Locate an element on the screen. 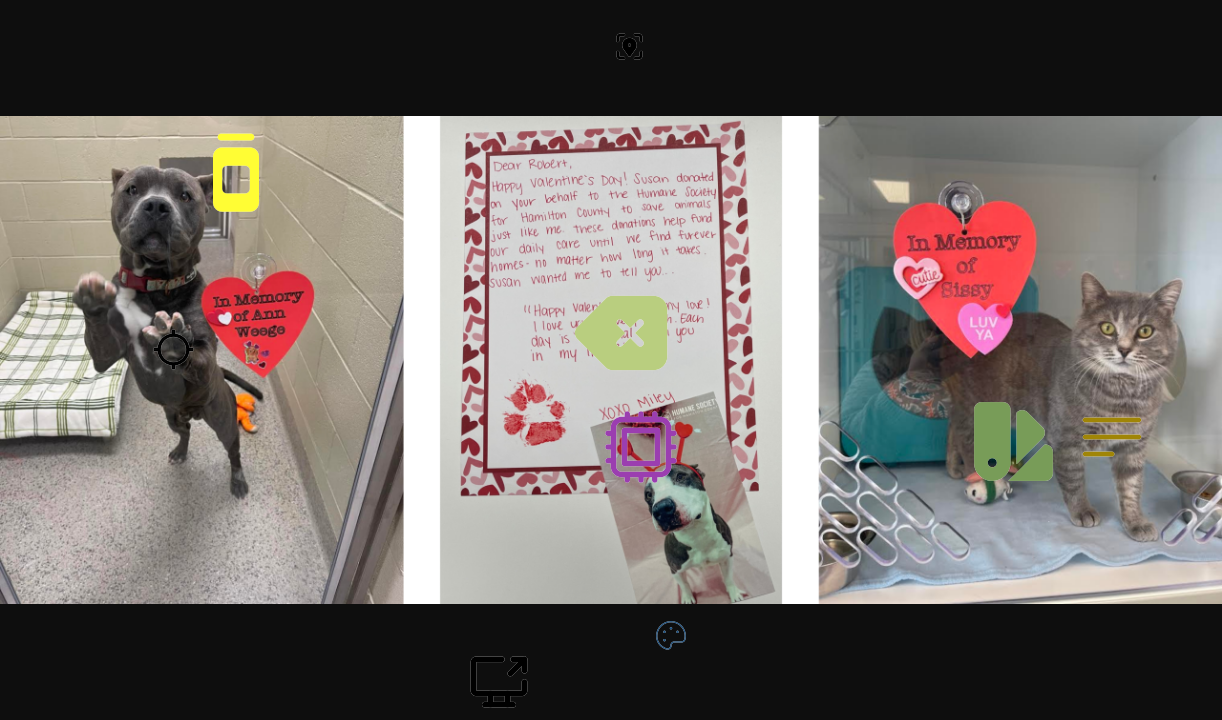 The height and width of the screenshot is (720, 1222). open navigation menu is located at coordinates (1112, 437).